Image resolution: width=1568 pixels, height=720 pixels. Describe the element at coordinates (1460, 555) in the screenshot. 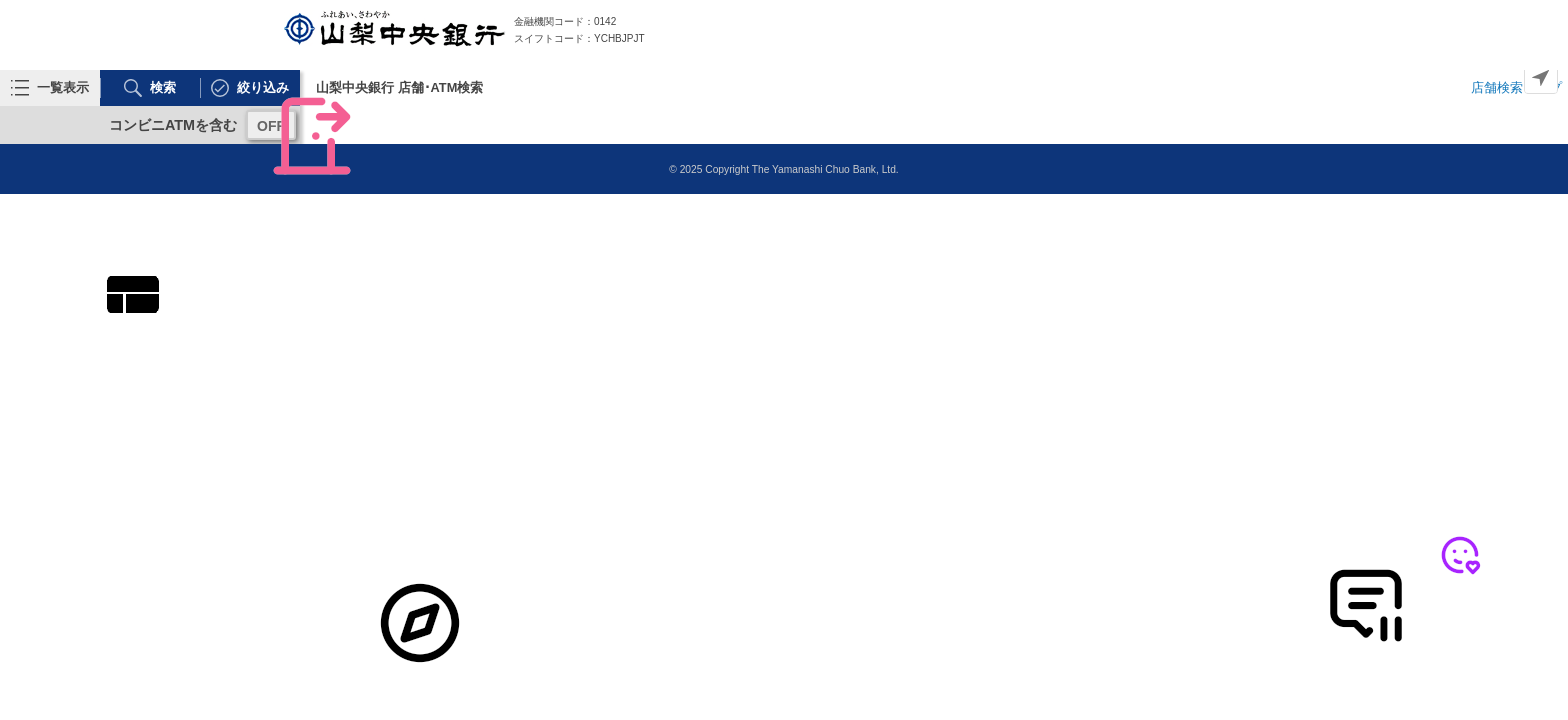

I see `react with love or affection` at that location.